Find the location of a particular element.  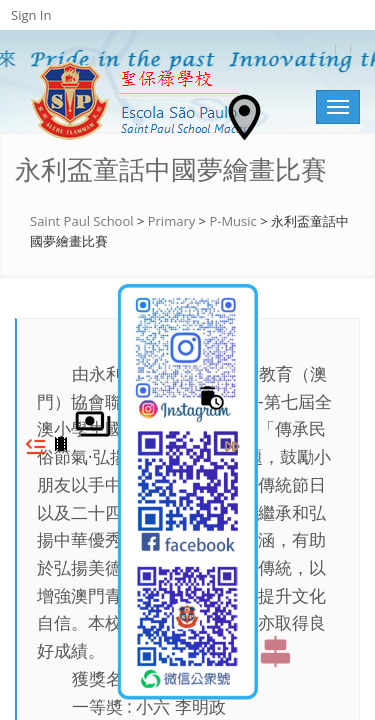

decrease text indentation is located at coordinates (36, 447).